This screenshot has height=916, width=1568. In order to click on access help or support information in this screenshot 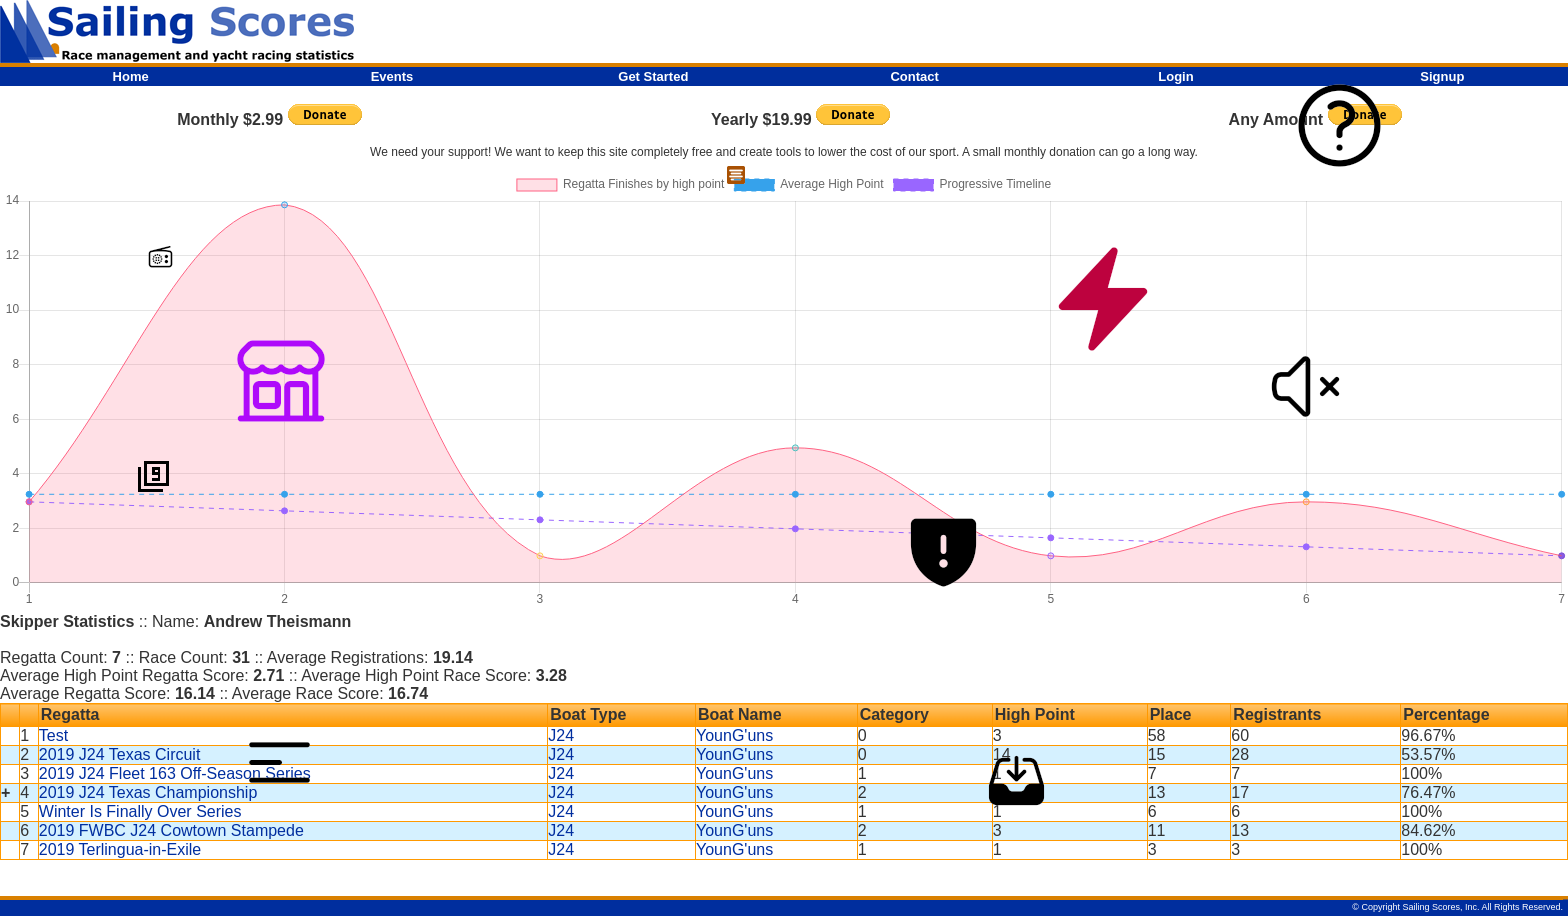, I will do `click(1339, 125)`.